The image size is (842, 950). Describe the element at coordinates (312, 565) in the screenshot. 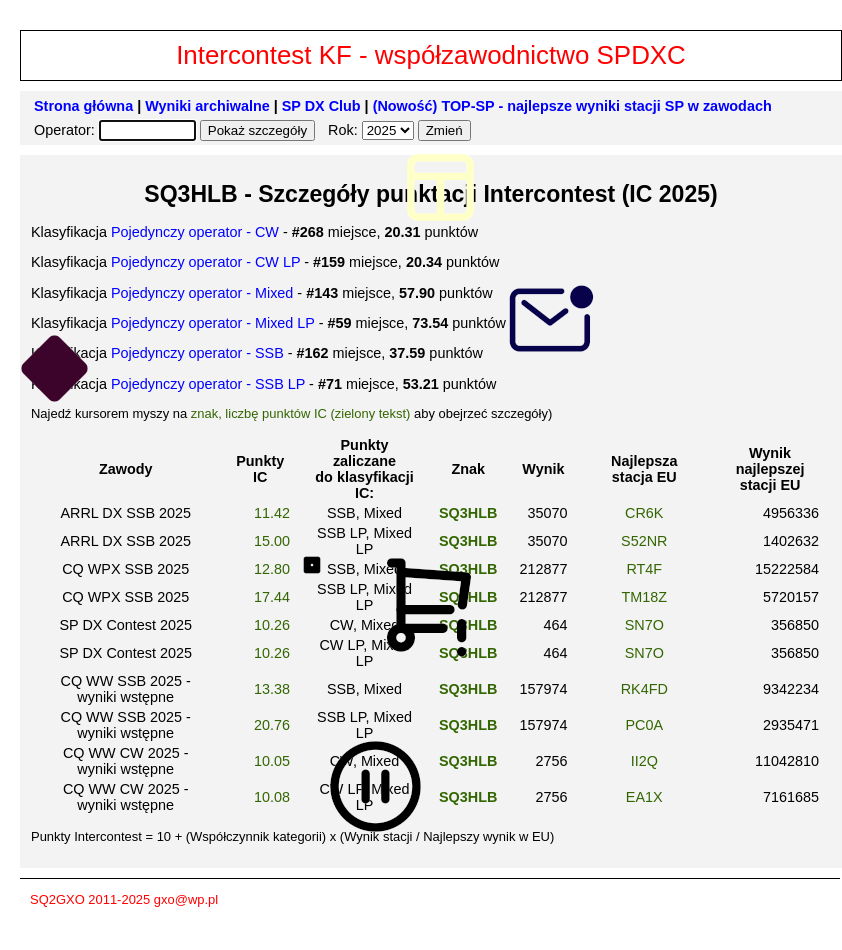

I see `indicates a value of one in a dice or random number game` at that location.